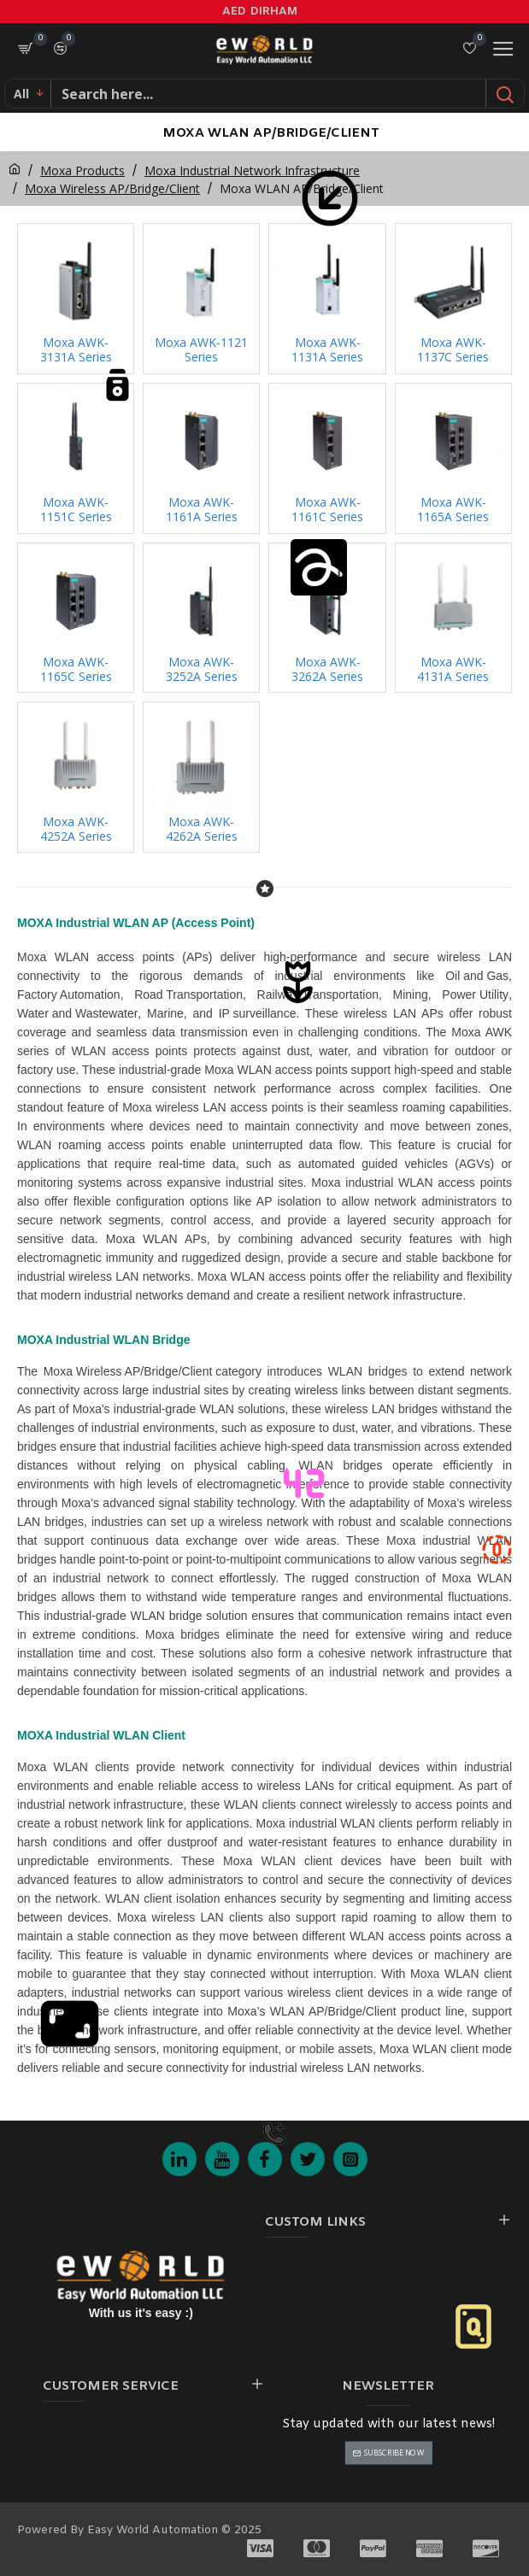 This screenshot has width=529, height=2576. I want to click on displays the number 42 as a label or count indicator, so click(303, 1483).